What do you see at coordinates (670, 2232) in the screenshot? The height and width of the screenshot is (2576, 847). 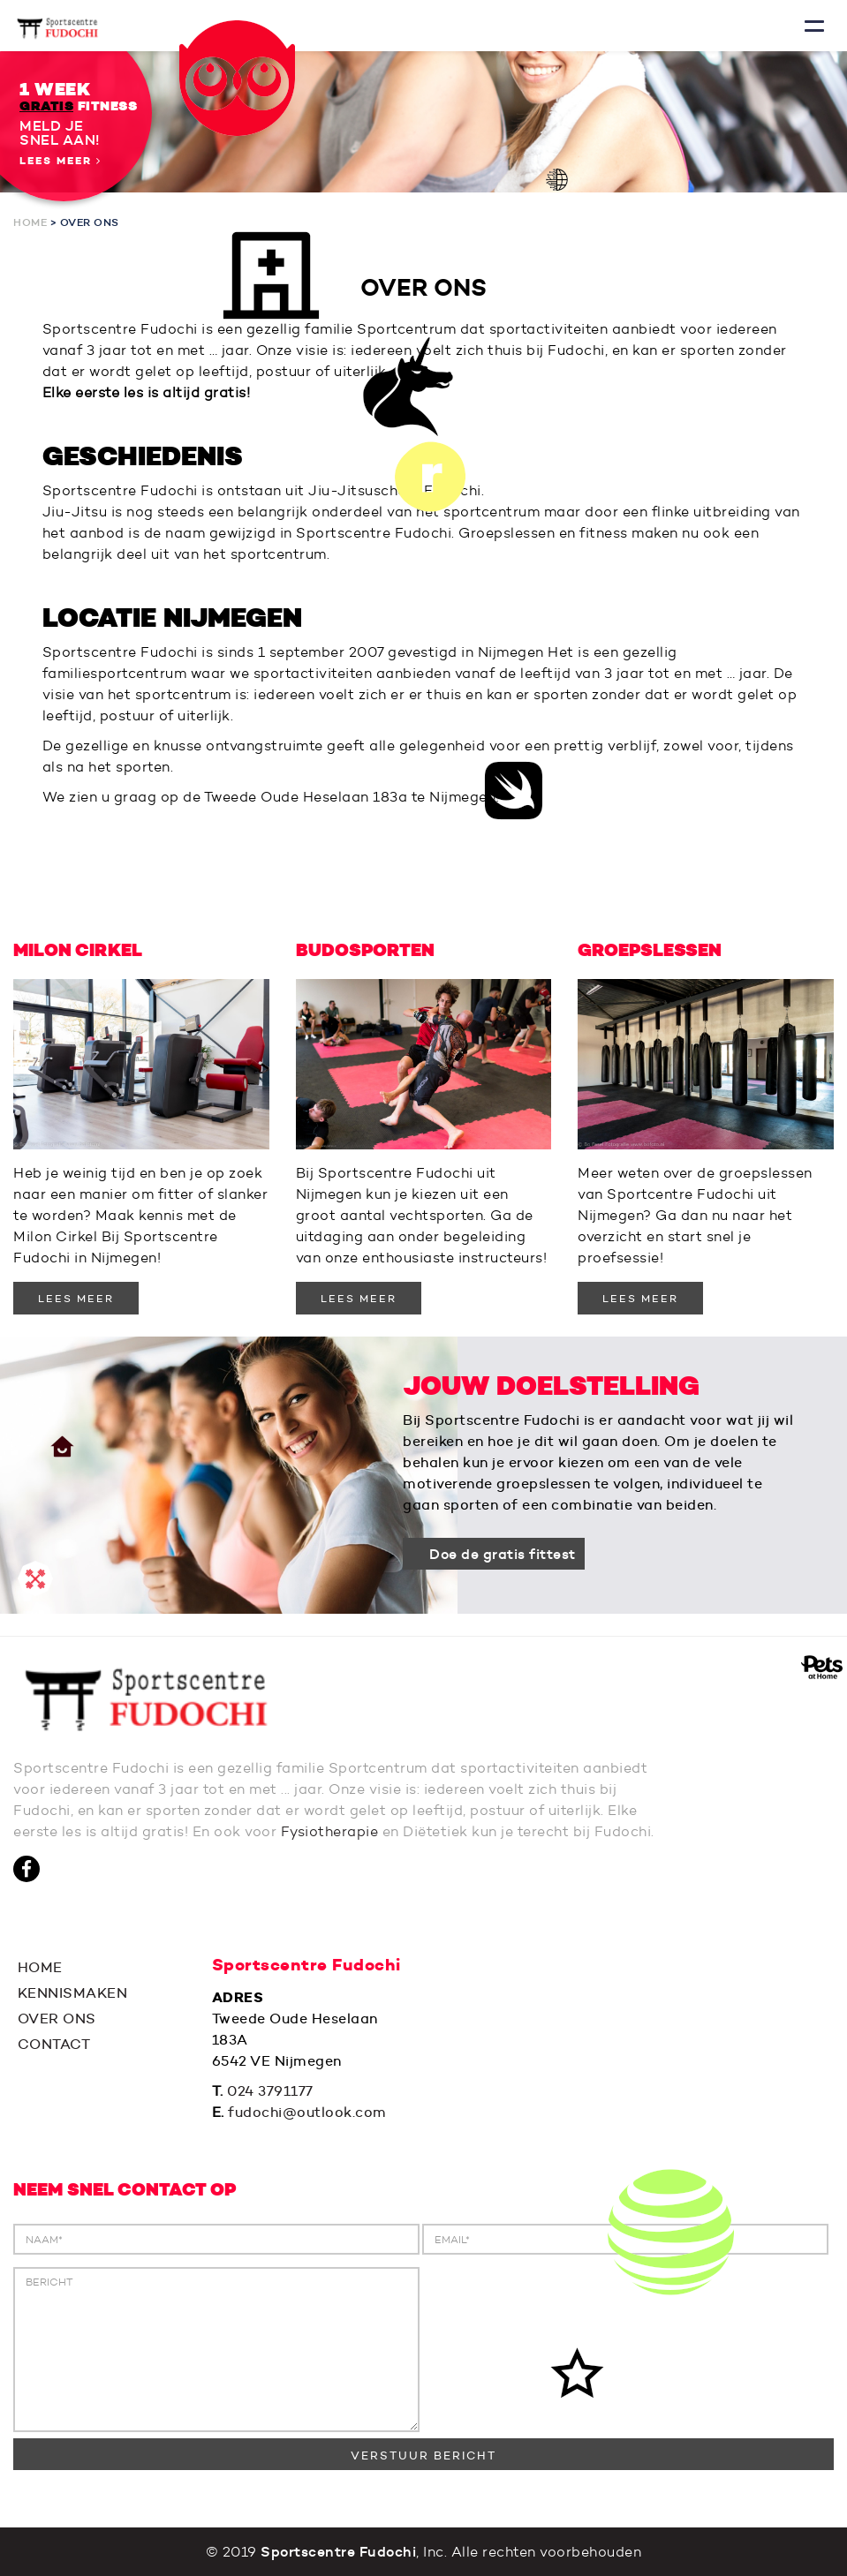 I see `AT&T company logo` at bounding box center [670, 2232].